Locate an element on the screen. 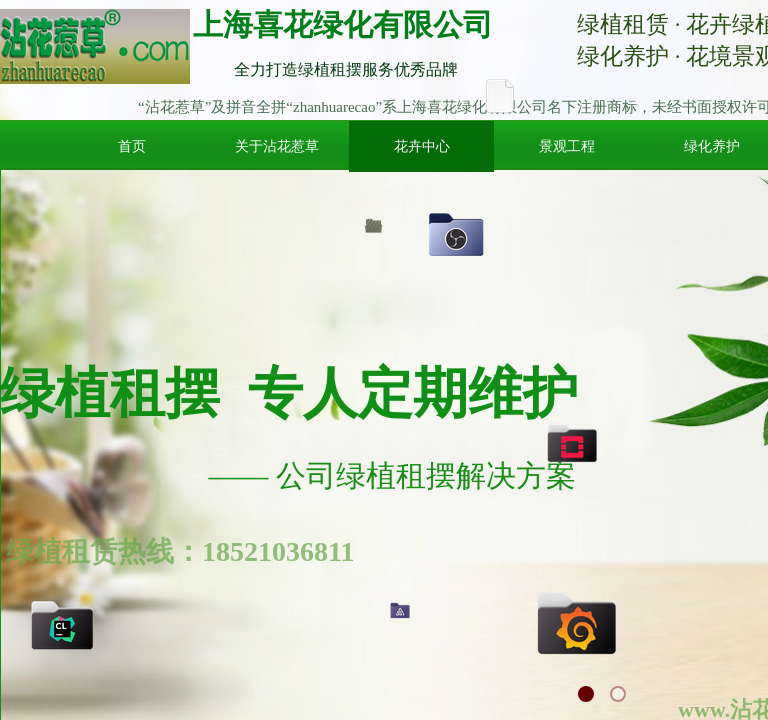 The image size is (768, 720). open grafana project folder is located at coordinates (576, 625).